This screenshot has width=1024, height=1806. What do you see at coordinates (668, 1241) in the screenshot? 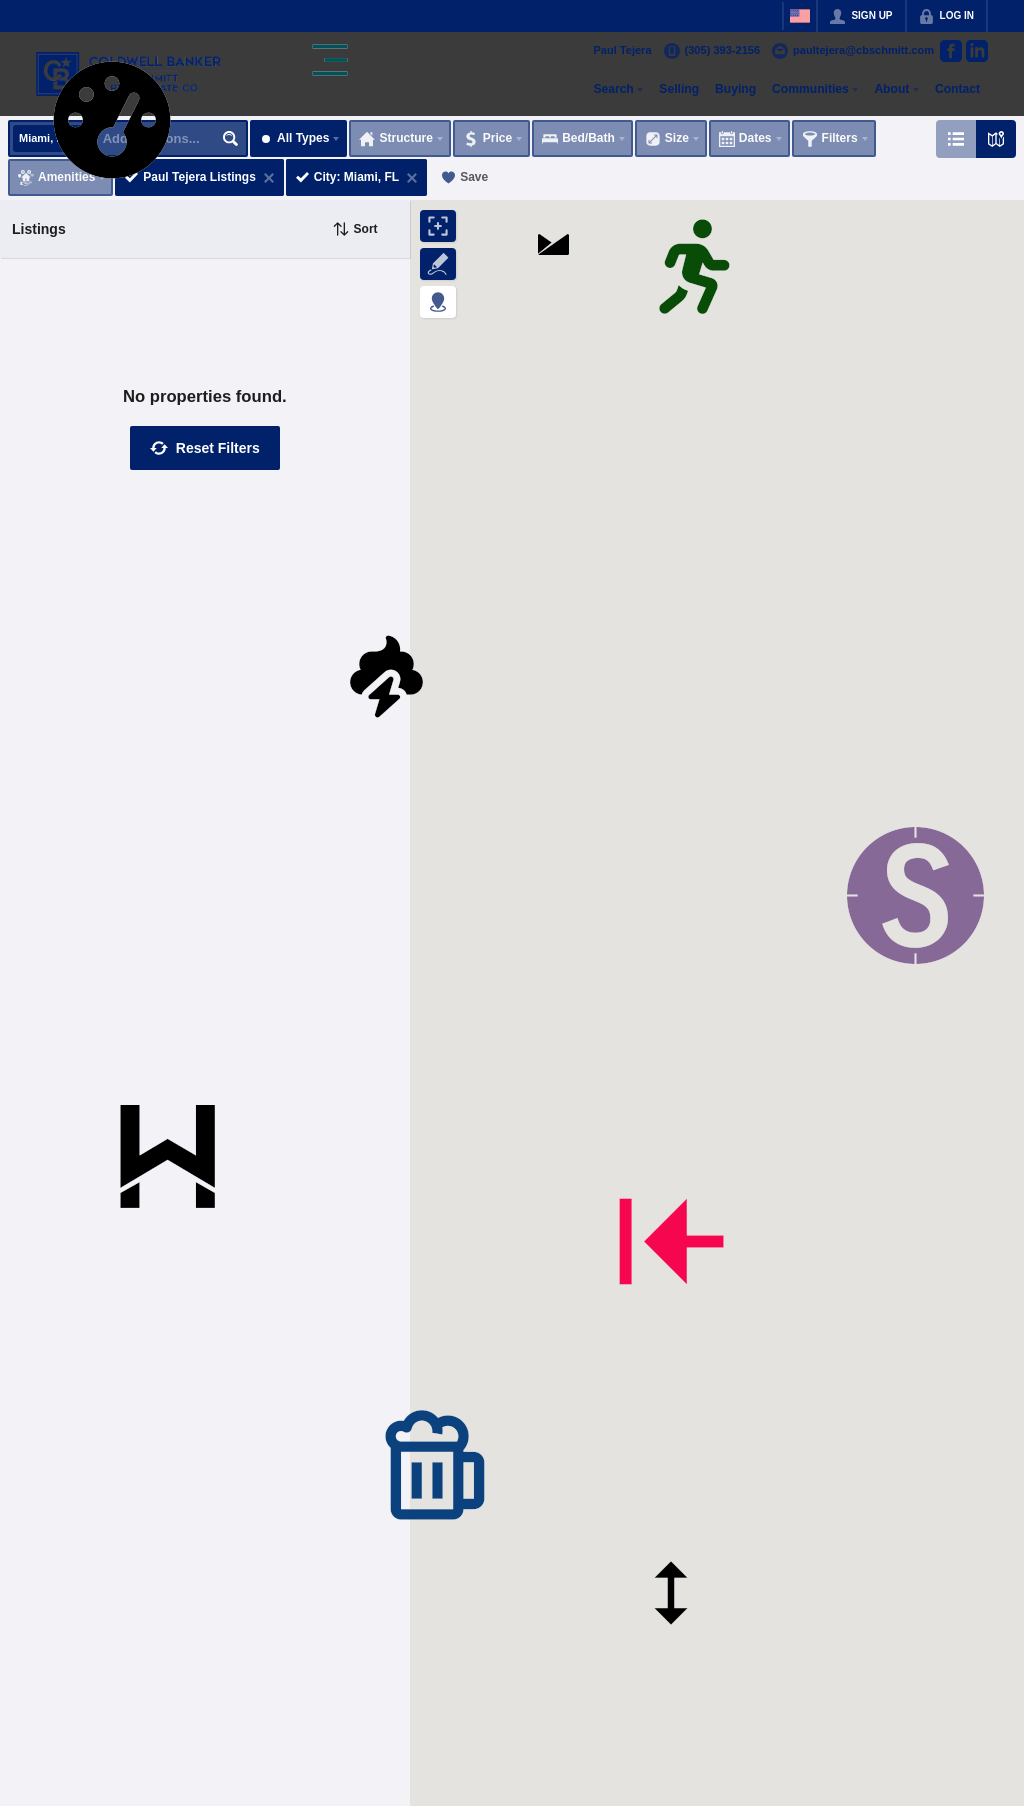
I see `collapse panel to the left` at bounding box center [668, 1241].